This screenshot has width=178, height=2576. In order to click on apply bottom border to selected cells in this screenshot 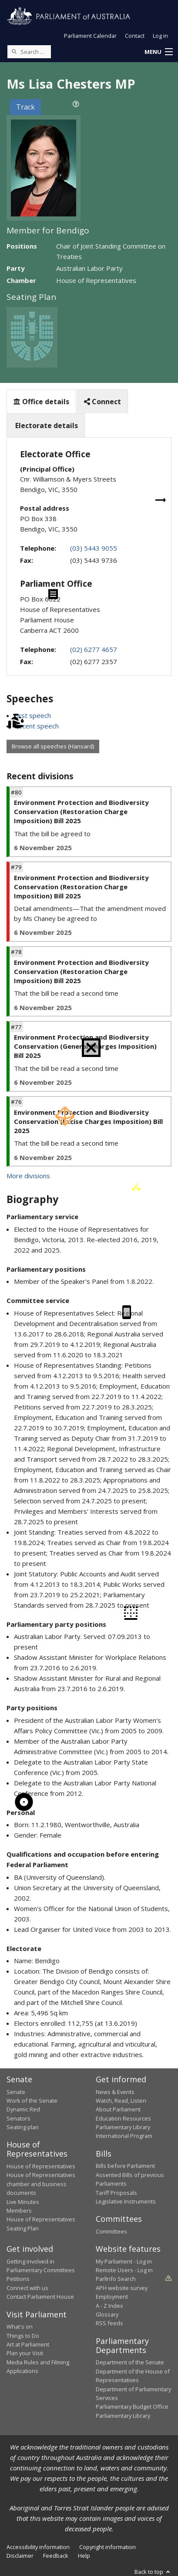, I will do `click(131, 1613)`.